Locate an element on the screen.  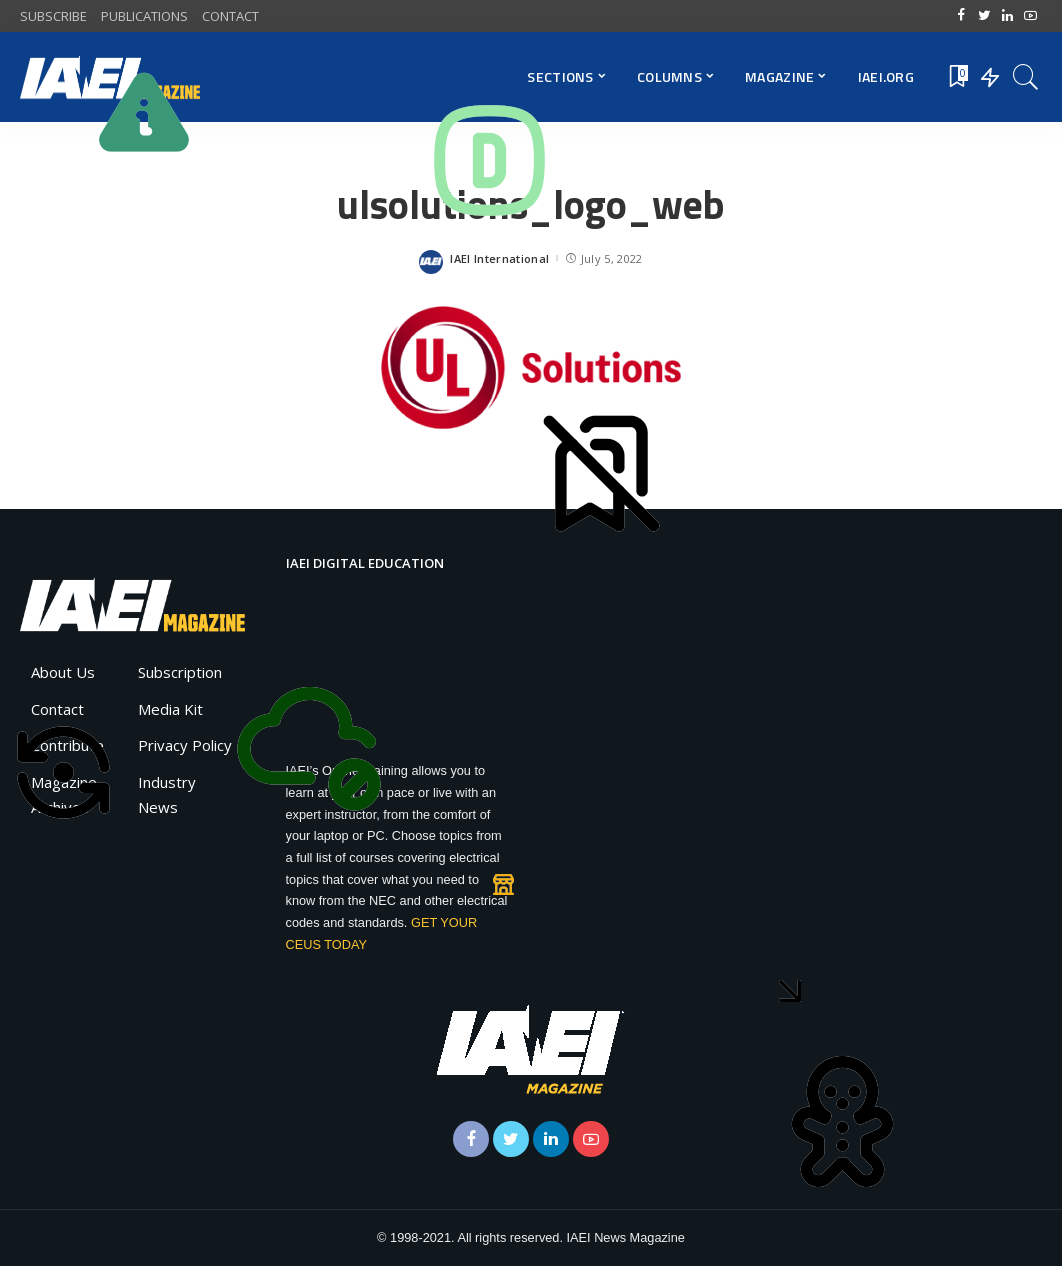
access holiday or seasonal content is located at coordinates (842, 1121).